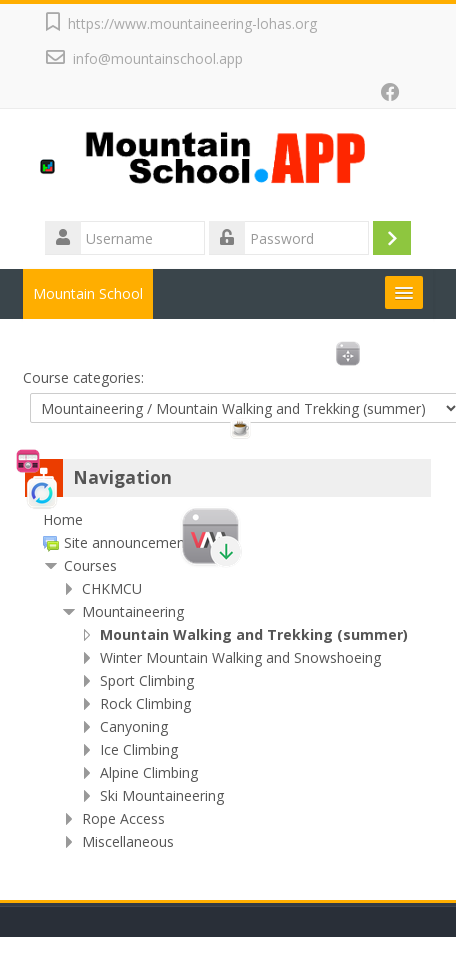  Describe the element at coordinates (211, 537) in the screenshot. I see `install a new virtual machine` at that location.